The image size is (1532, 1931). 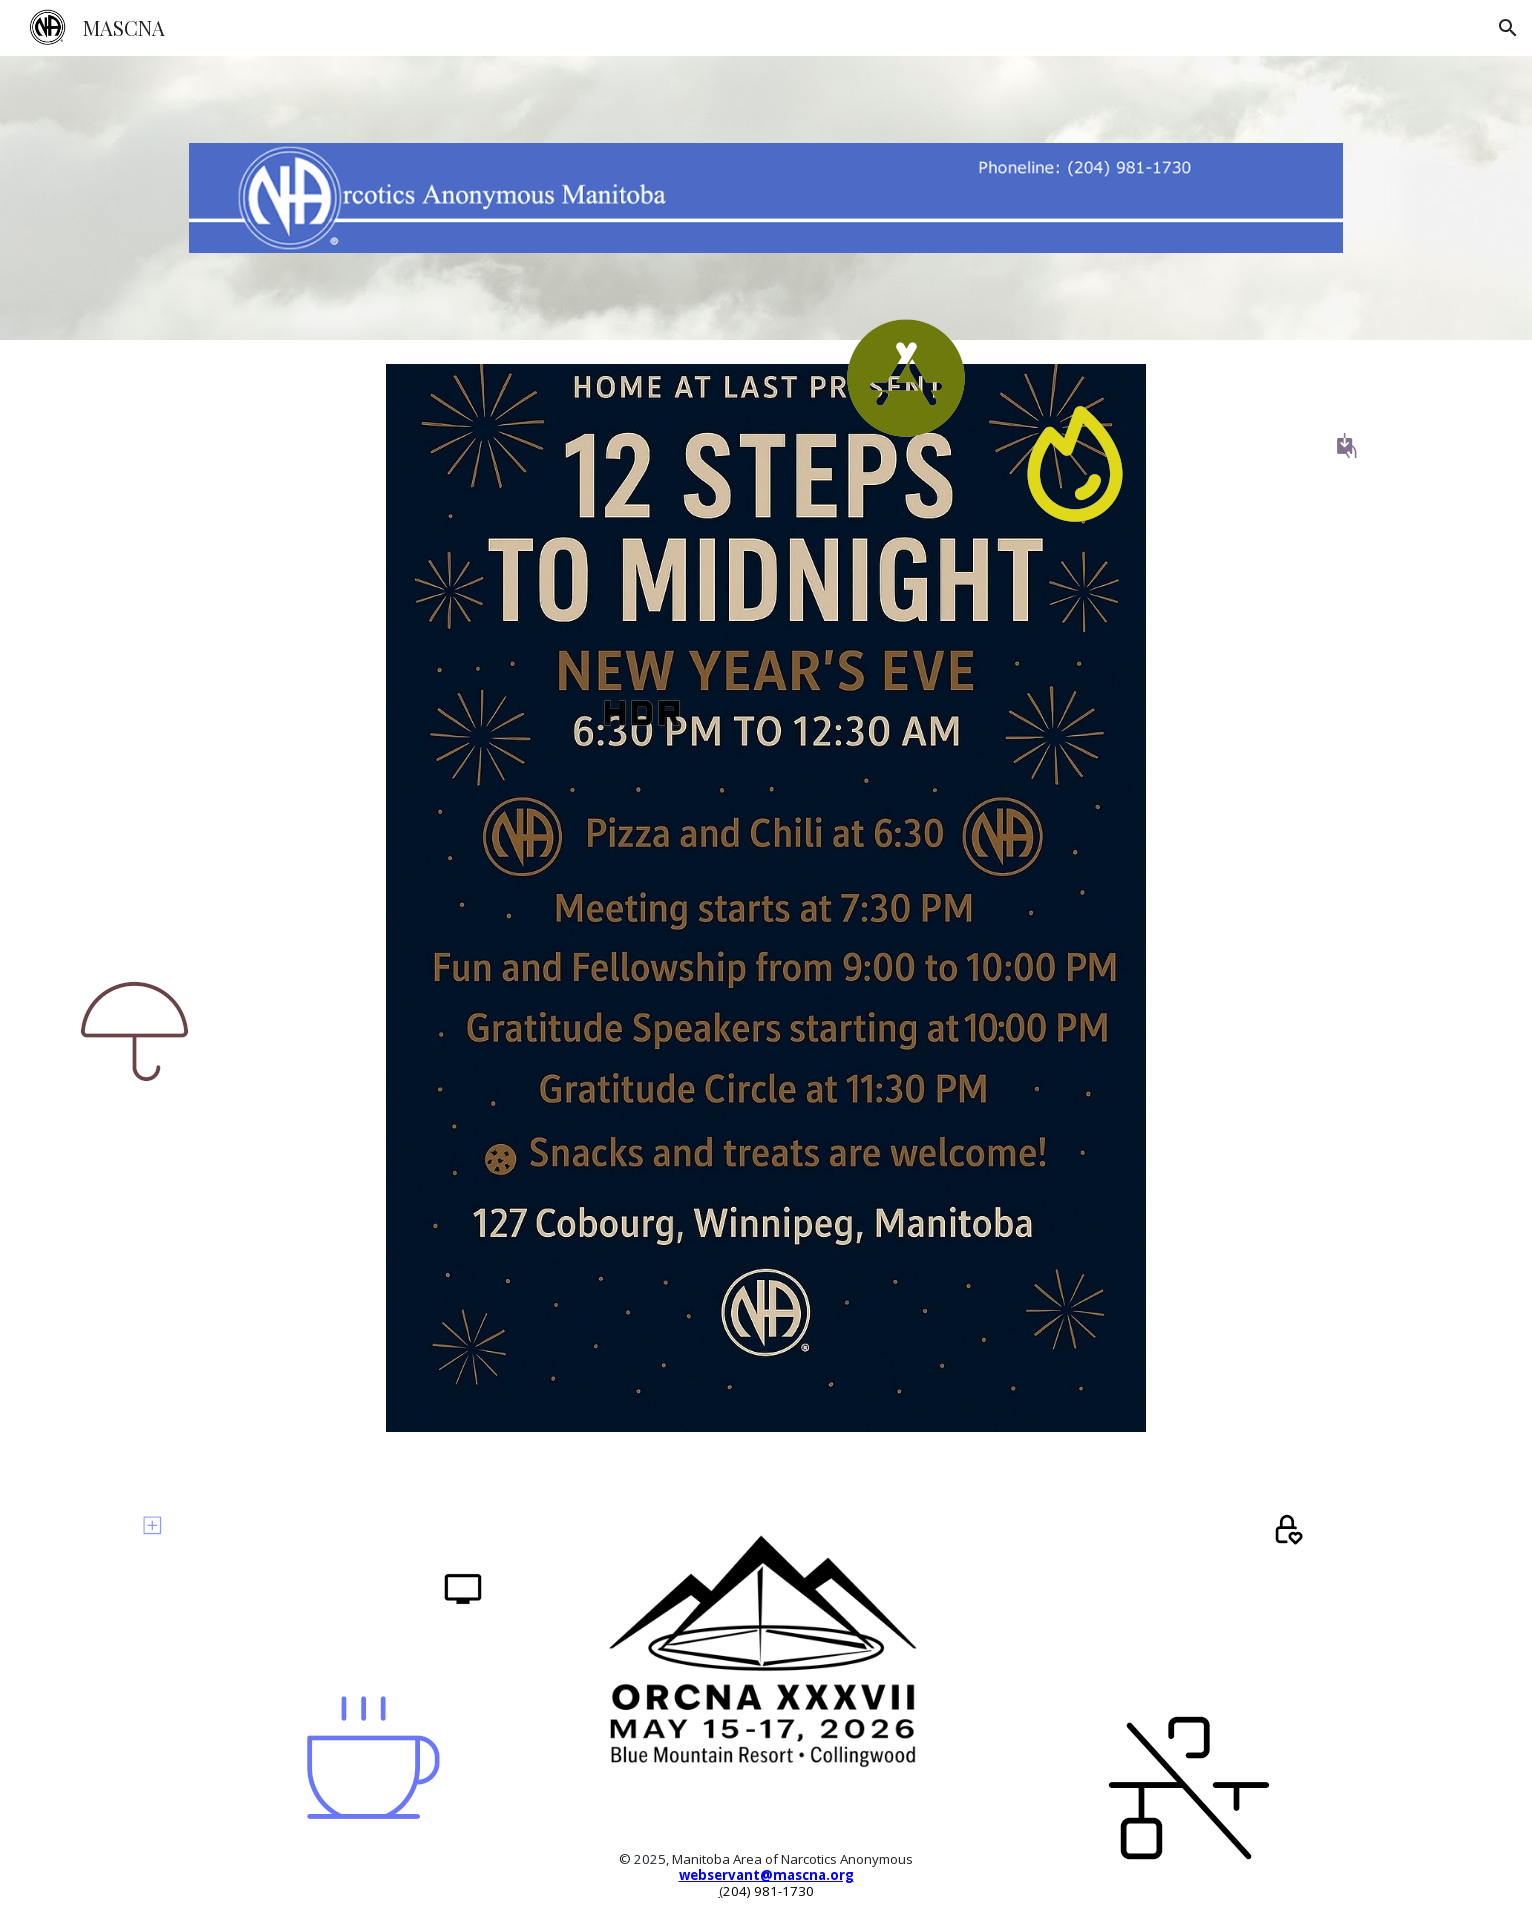 I want to click on indicates trending or popular content, so click(x=1075, y=466).